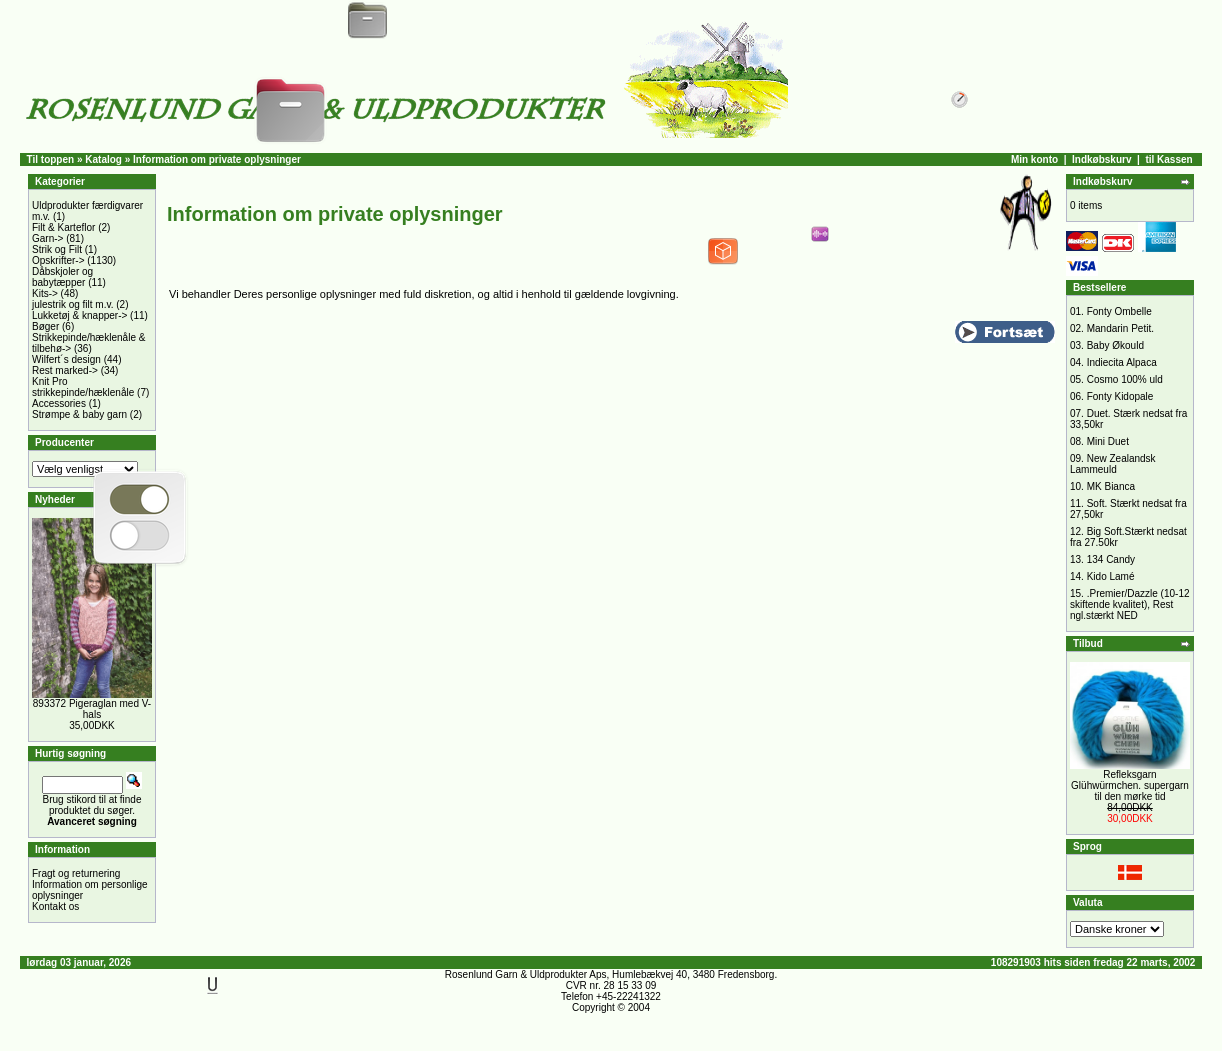 This screenshot has width=1222, height=1051. Describe the element at coordinates (212, 985) in the screenshot. I see `apply underline formatting to selected text` at that location.